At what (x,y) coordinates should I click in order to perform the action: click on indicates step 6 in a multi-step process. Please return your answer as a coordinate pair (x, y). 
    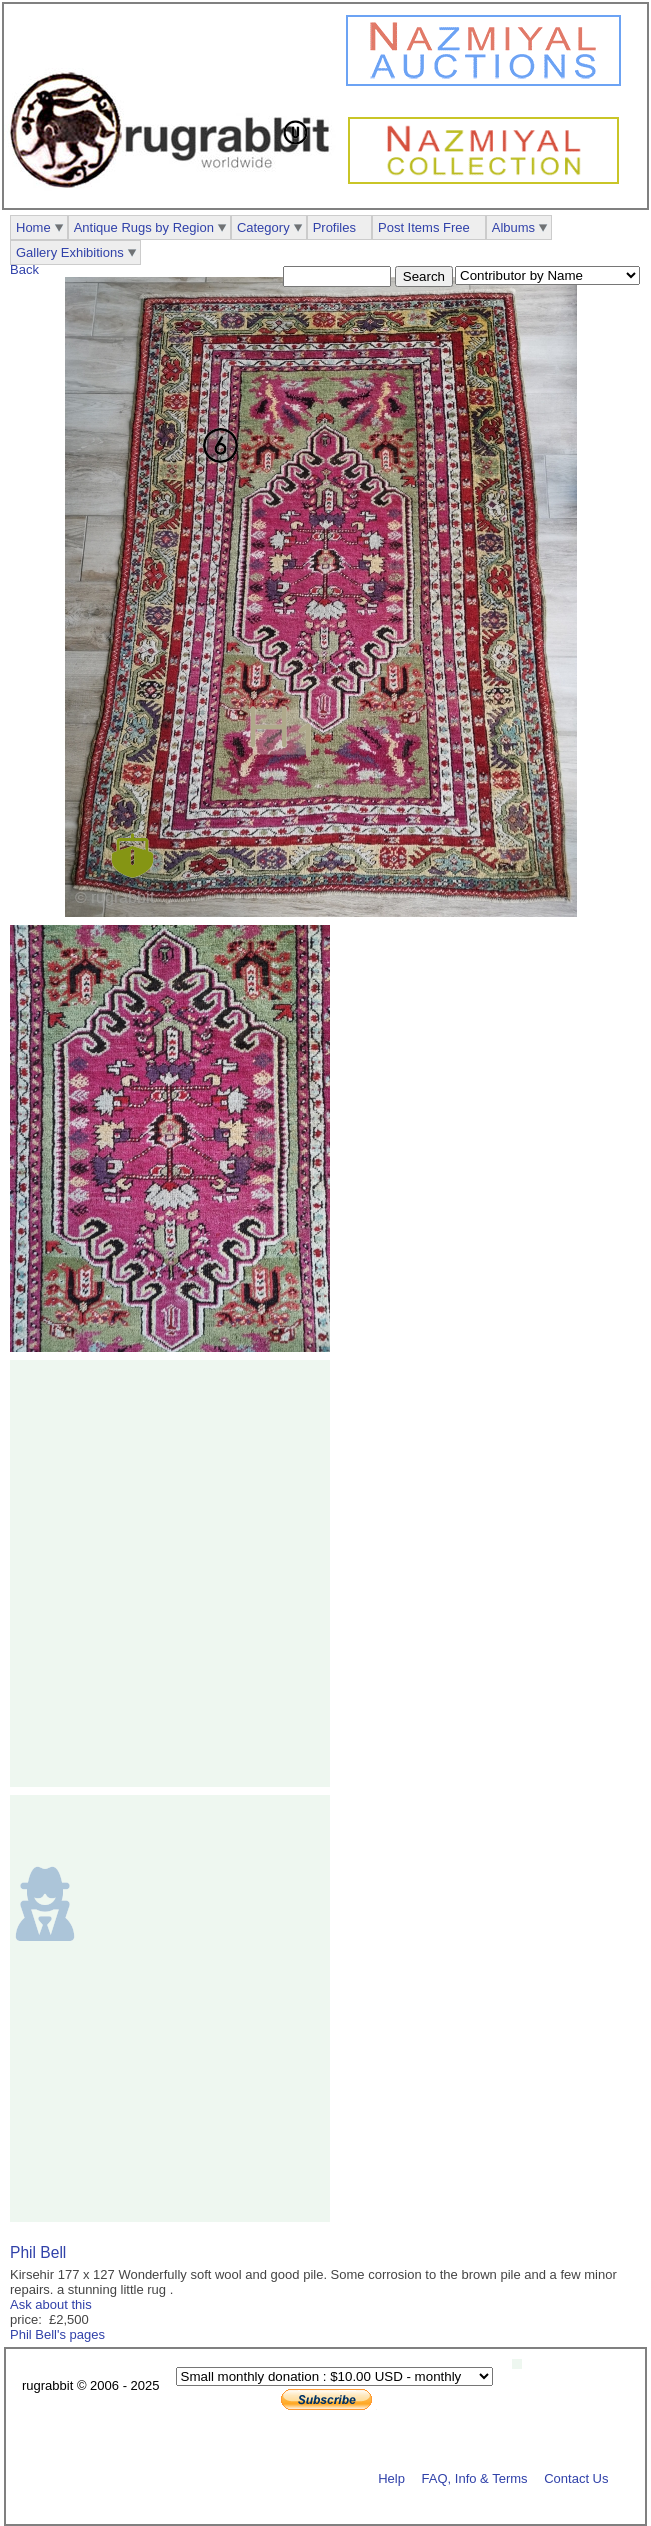
    Looking at the image, I should click on (220, 445).